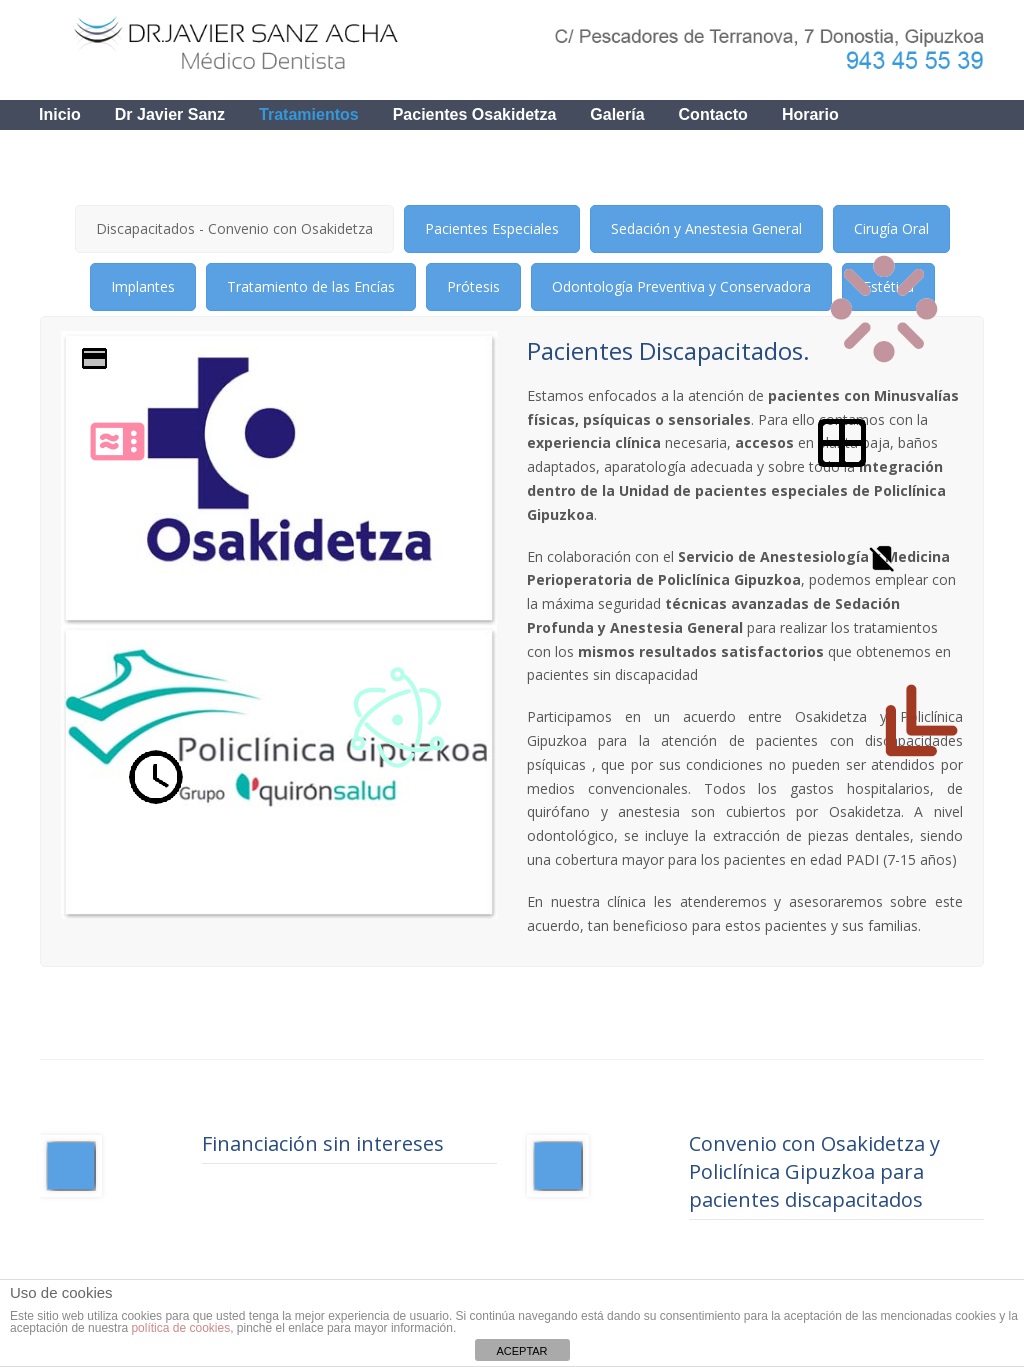 The image size is (1024, 1367). What do you see at coordinates (916, 725) in the screenshot?
I see `collapse or minimize to bottom-left corner` at bounding box center [916, 725].